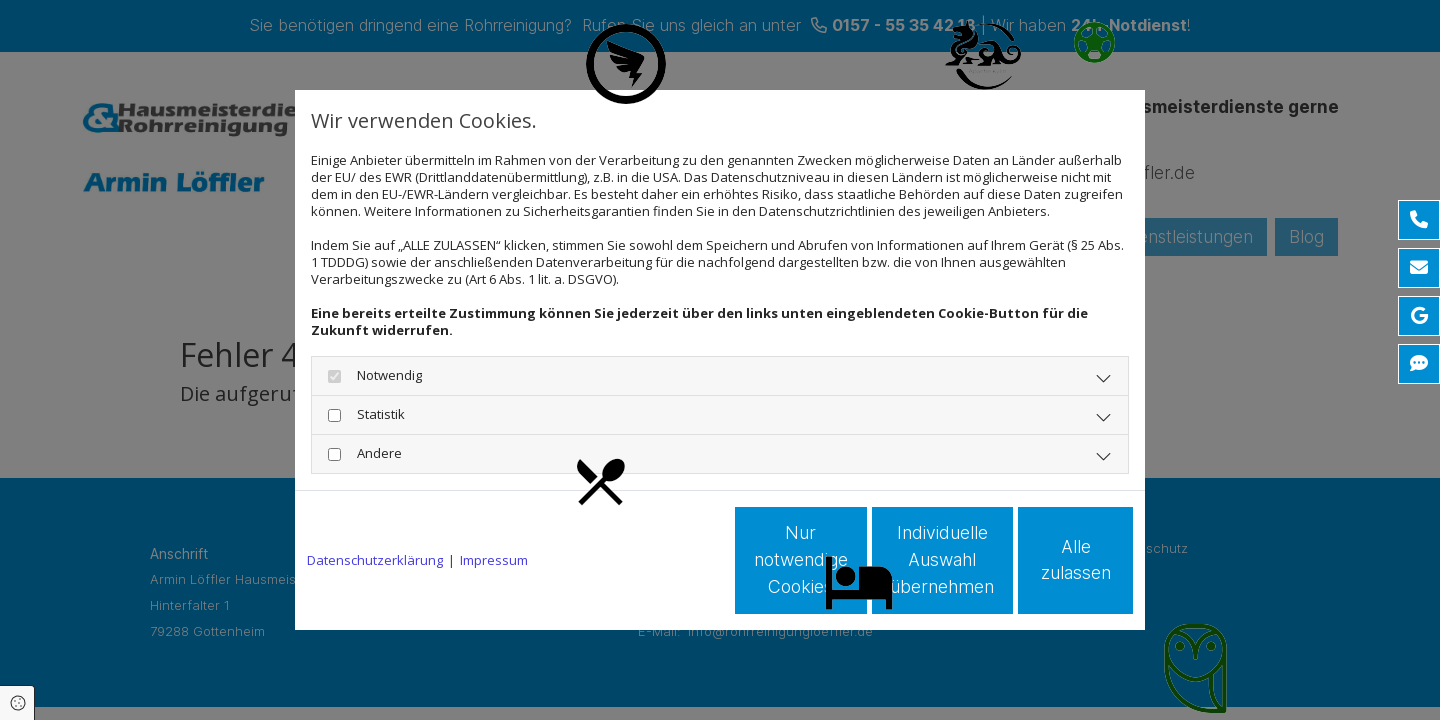 This screenshot has width=1440, height=720. I want to click on access football or soccer content, so click(1094, 42).